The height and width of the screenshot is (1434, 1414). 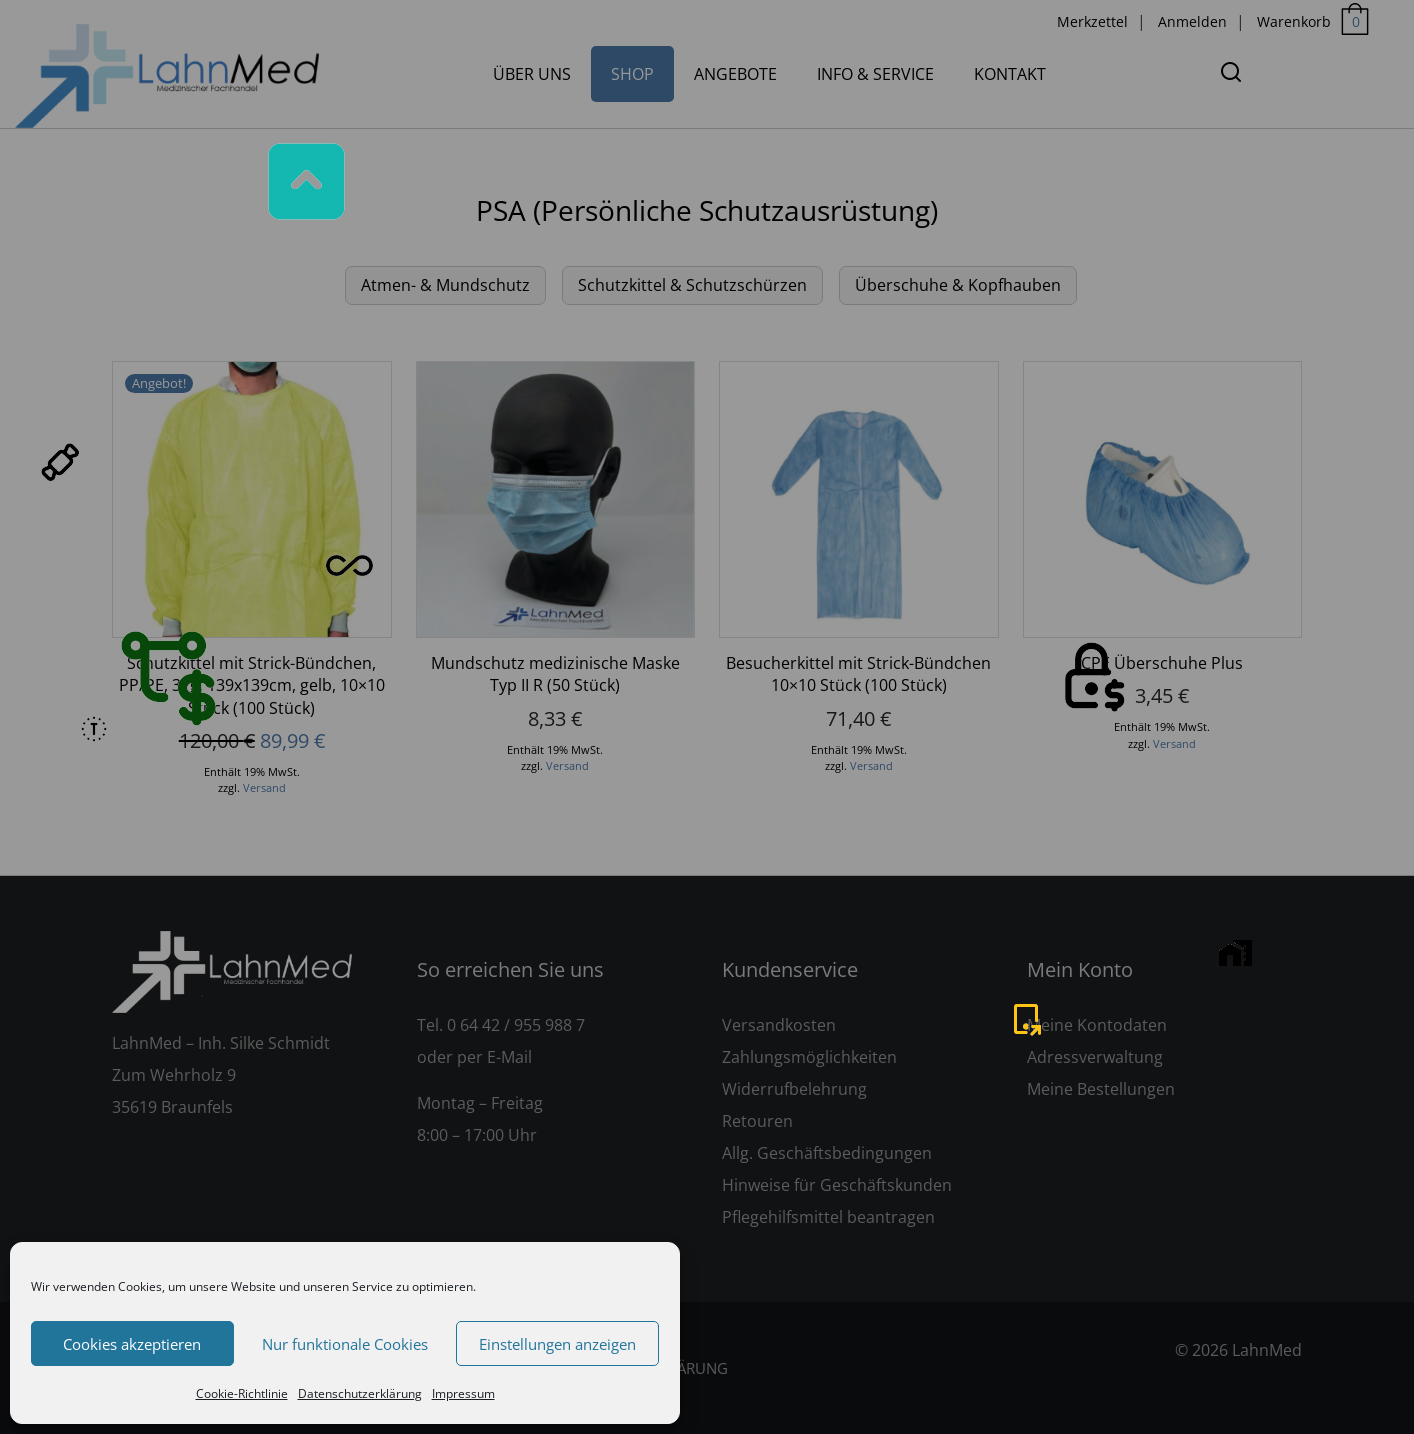 What do you see at coordinates (1026, 1019) in the screenshot?
I see `share content from tablet to another device` at bounding box center [1026, 1019].